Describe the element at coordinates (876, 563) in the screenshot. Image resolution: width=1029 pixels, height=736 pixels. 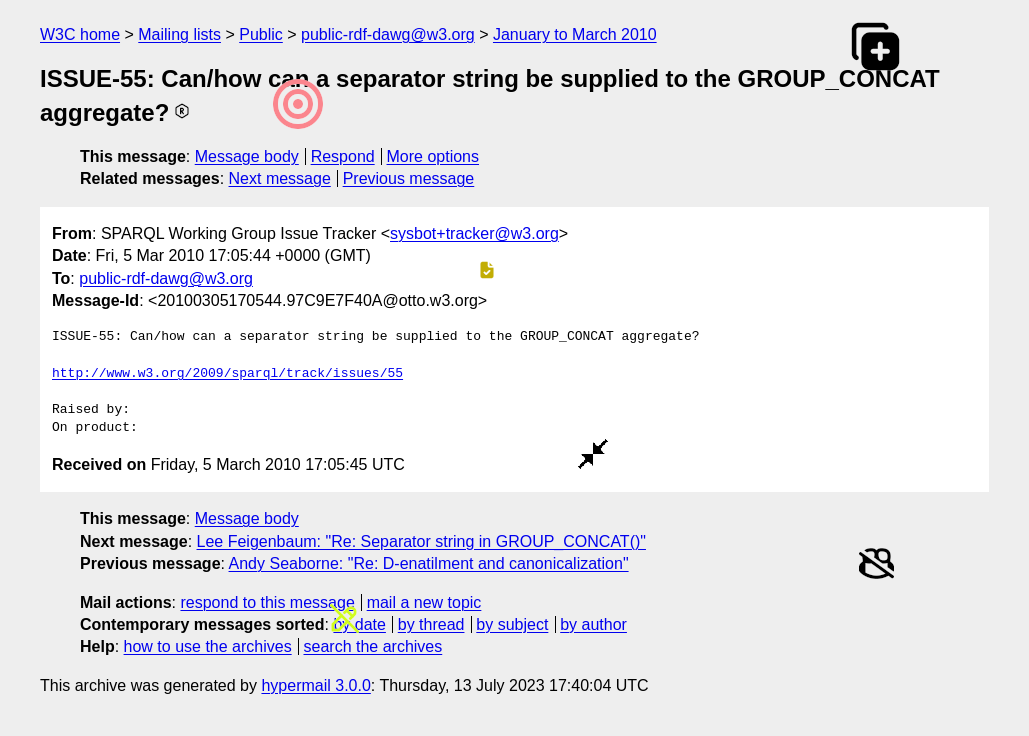
I see `GitHub Copilot is unavailable or experiencing an error` at that location.